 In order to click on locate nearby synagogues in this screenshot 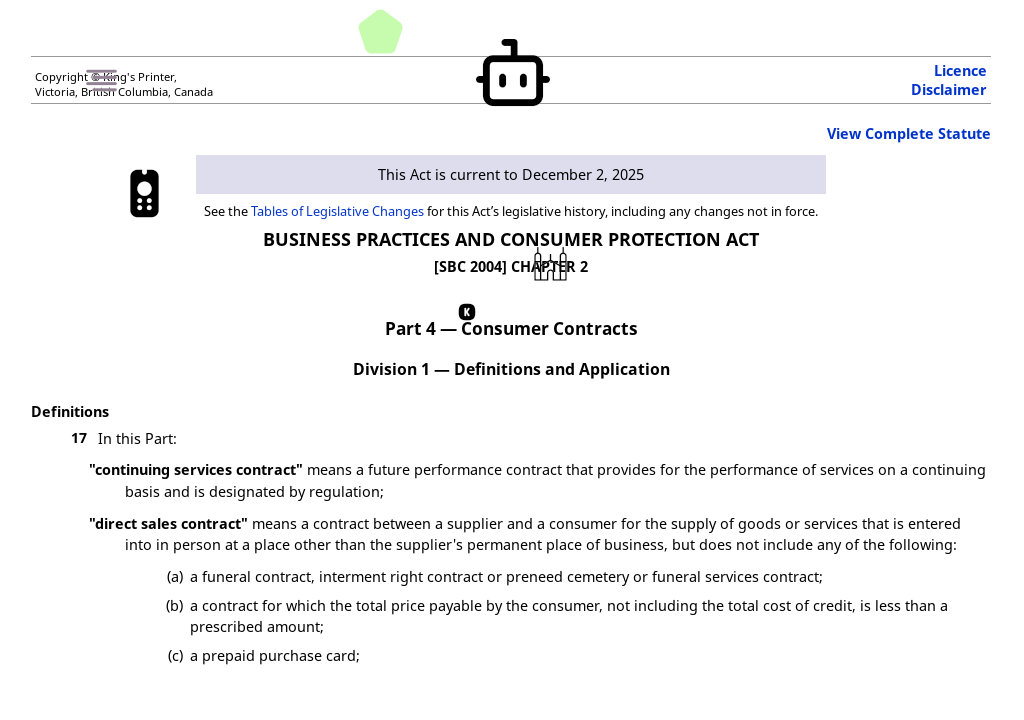, I will do `click(550, 264)`.